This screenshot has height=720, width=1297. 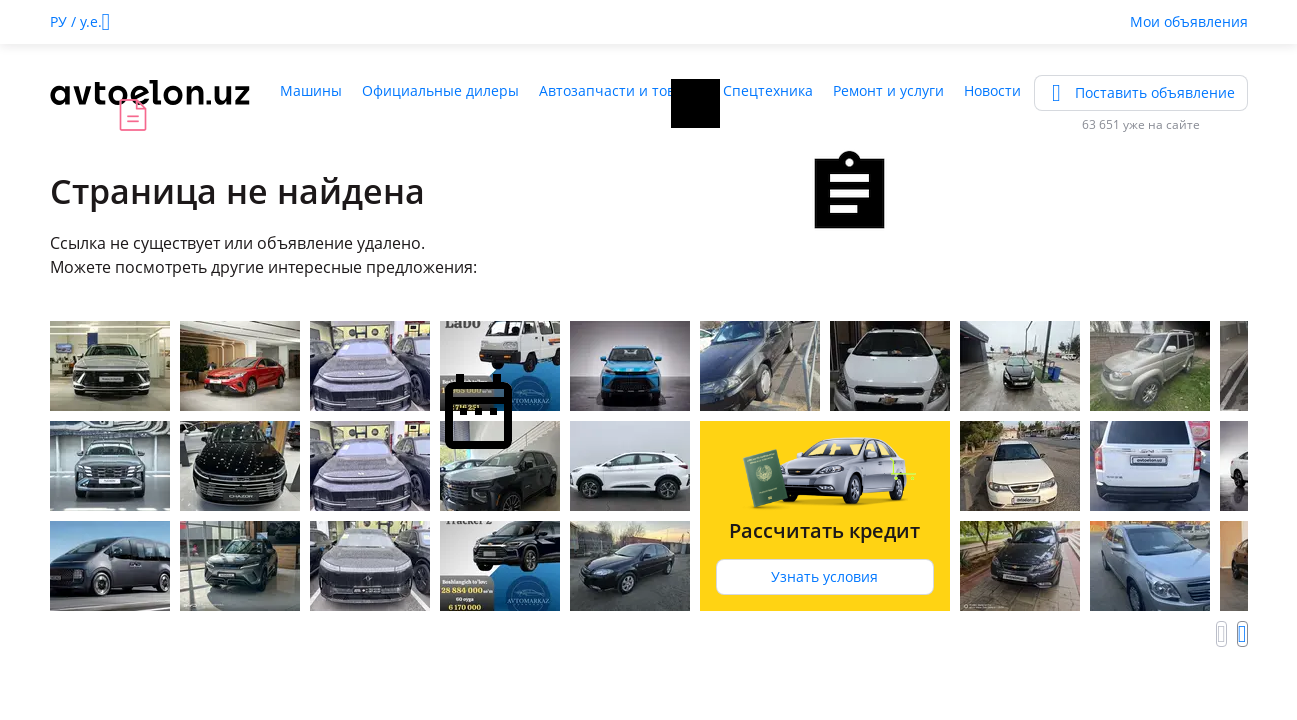 I want to click on view document or text file, so click(x=133, y=115).